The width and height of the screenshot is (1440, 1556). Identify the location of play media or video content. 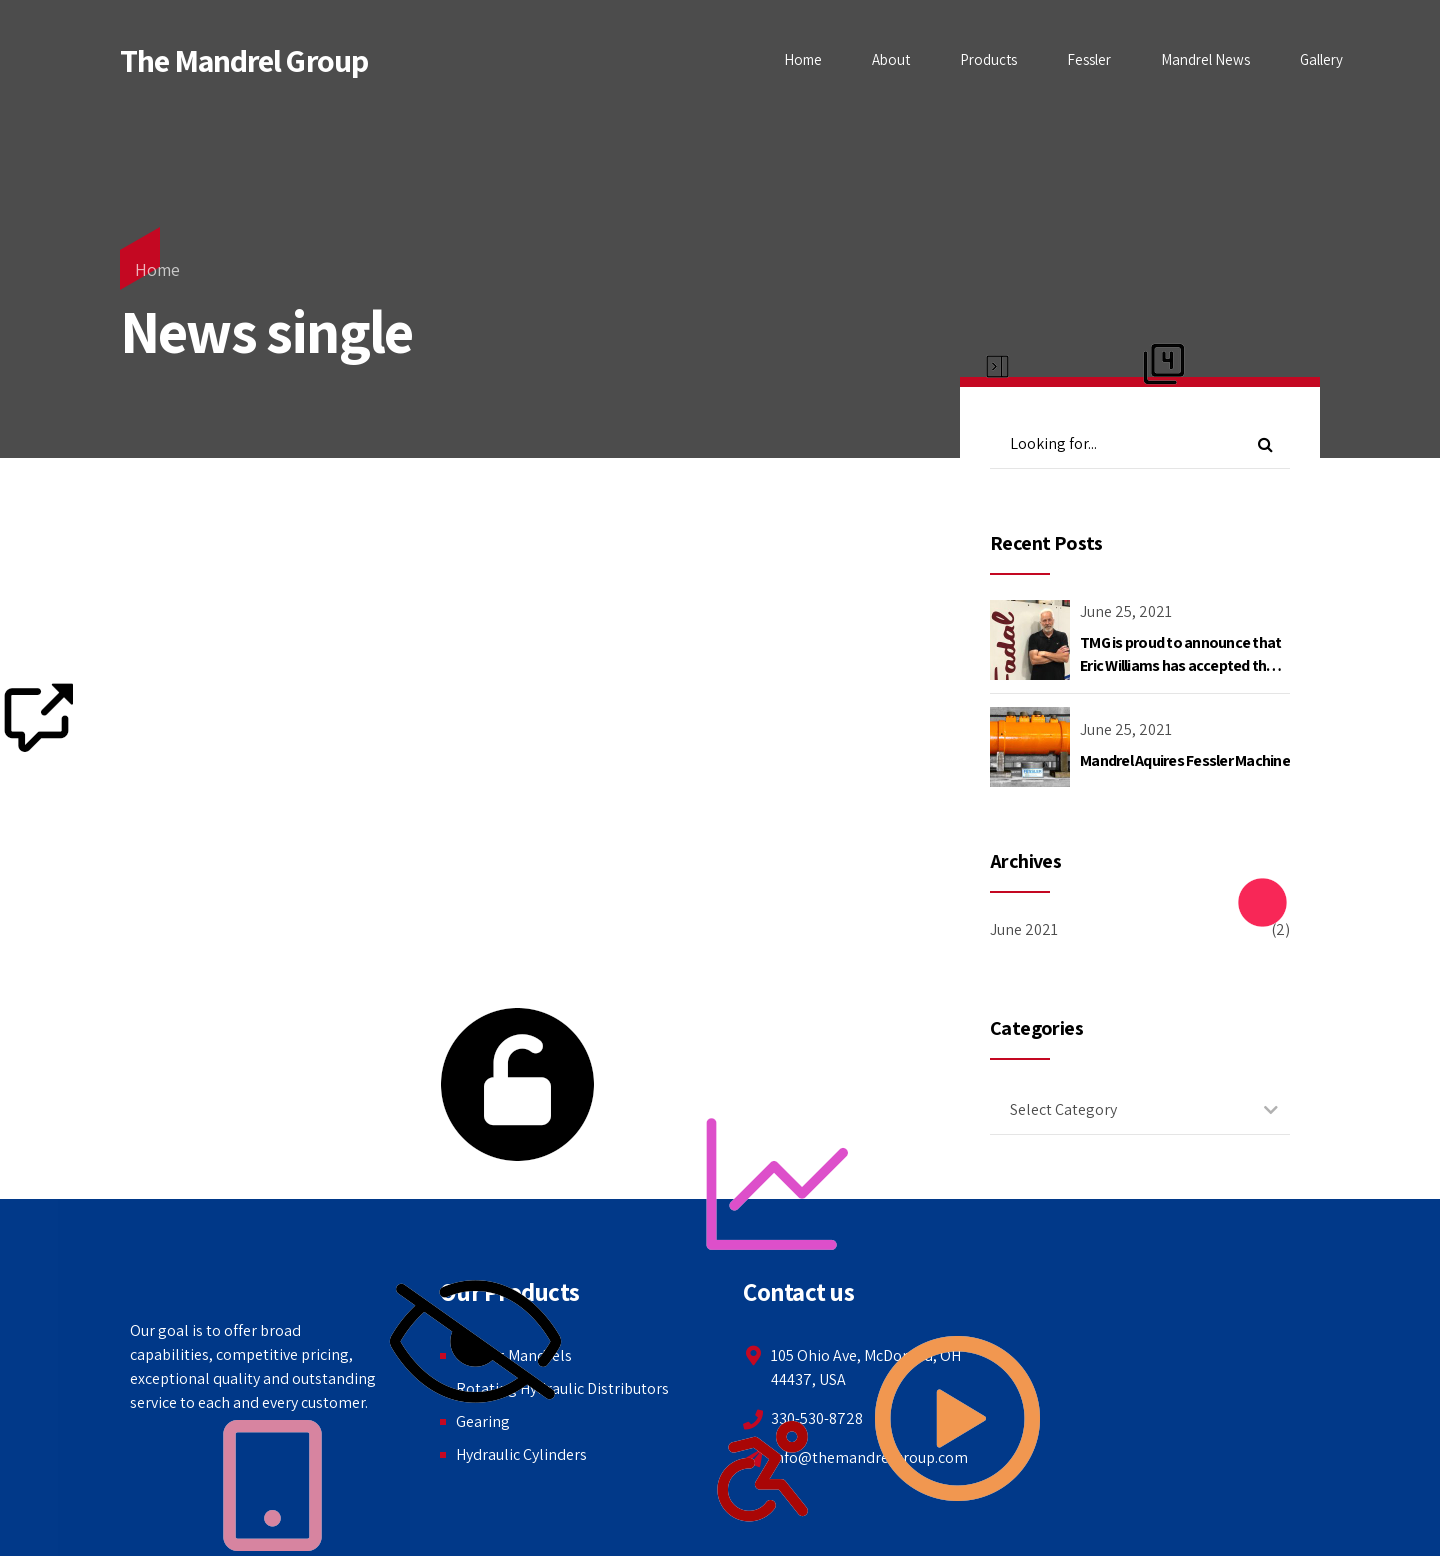
(957, 1418).